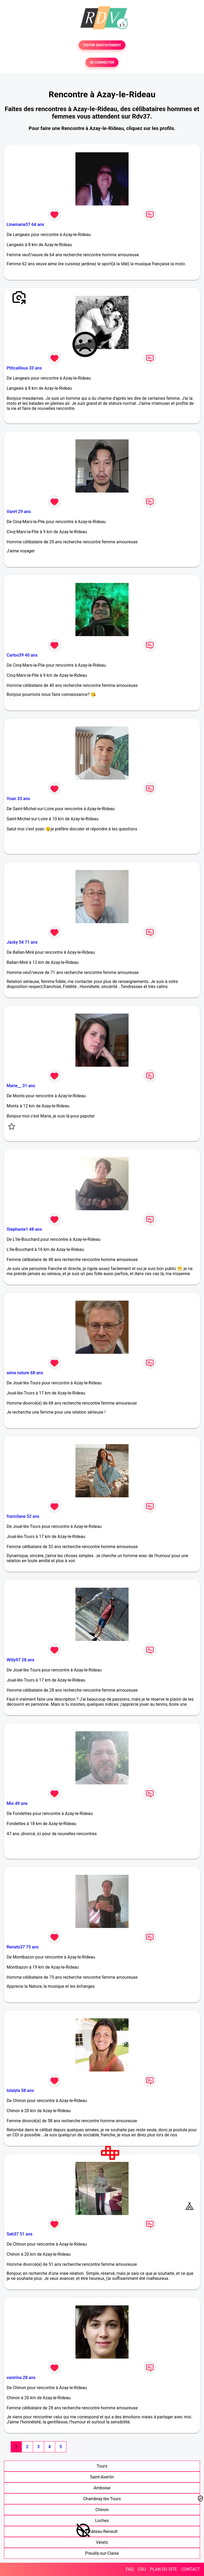 Image resolution: width=204 pixels, height=2576 pixels. I want to click on add to favorites, so click(12, 1127).